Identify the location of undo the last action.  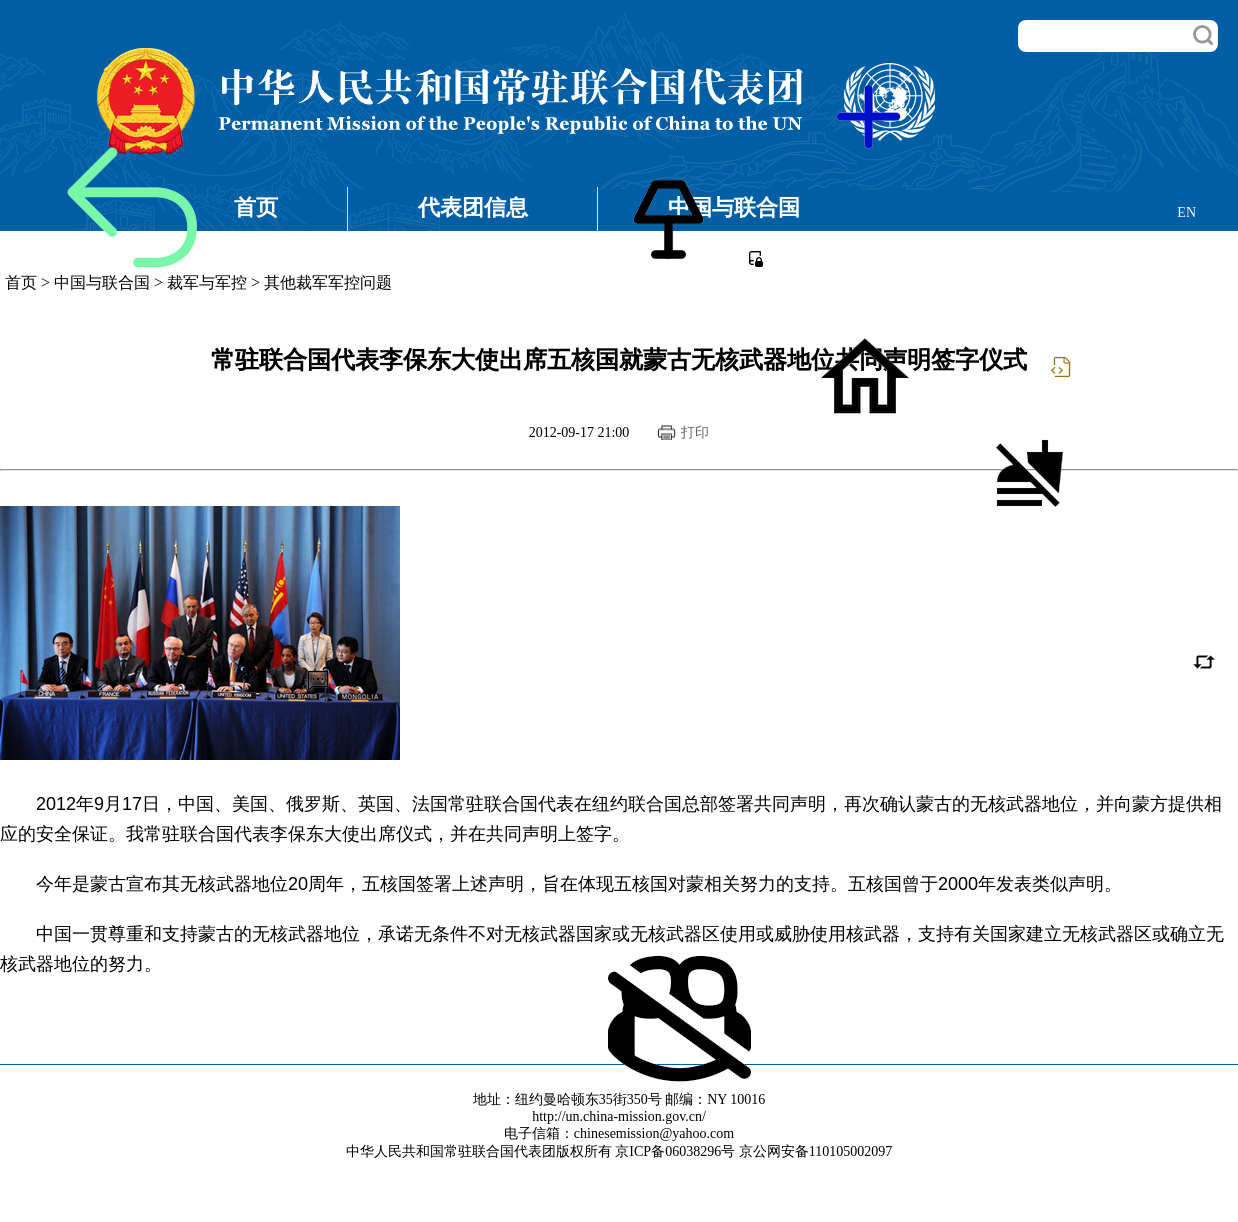
(131, 211).